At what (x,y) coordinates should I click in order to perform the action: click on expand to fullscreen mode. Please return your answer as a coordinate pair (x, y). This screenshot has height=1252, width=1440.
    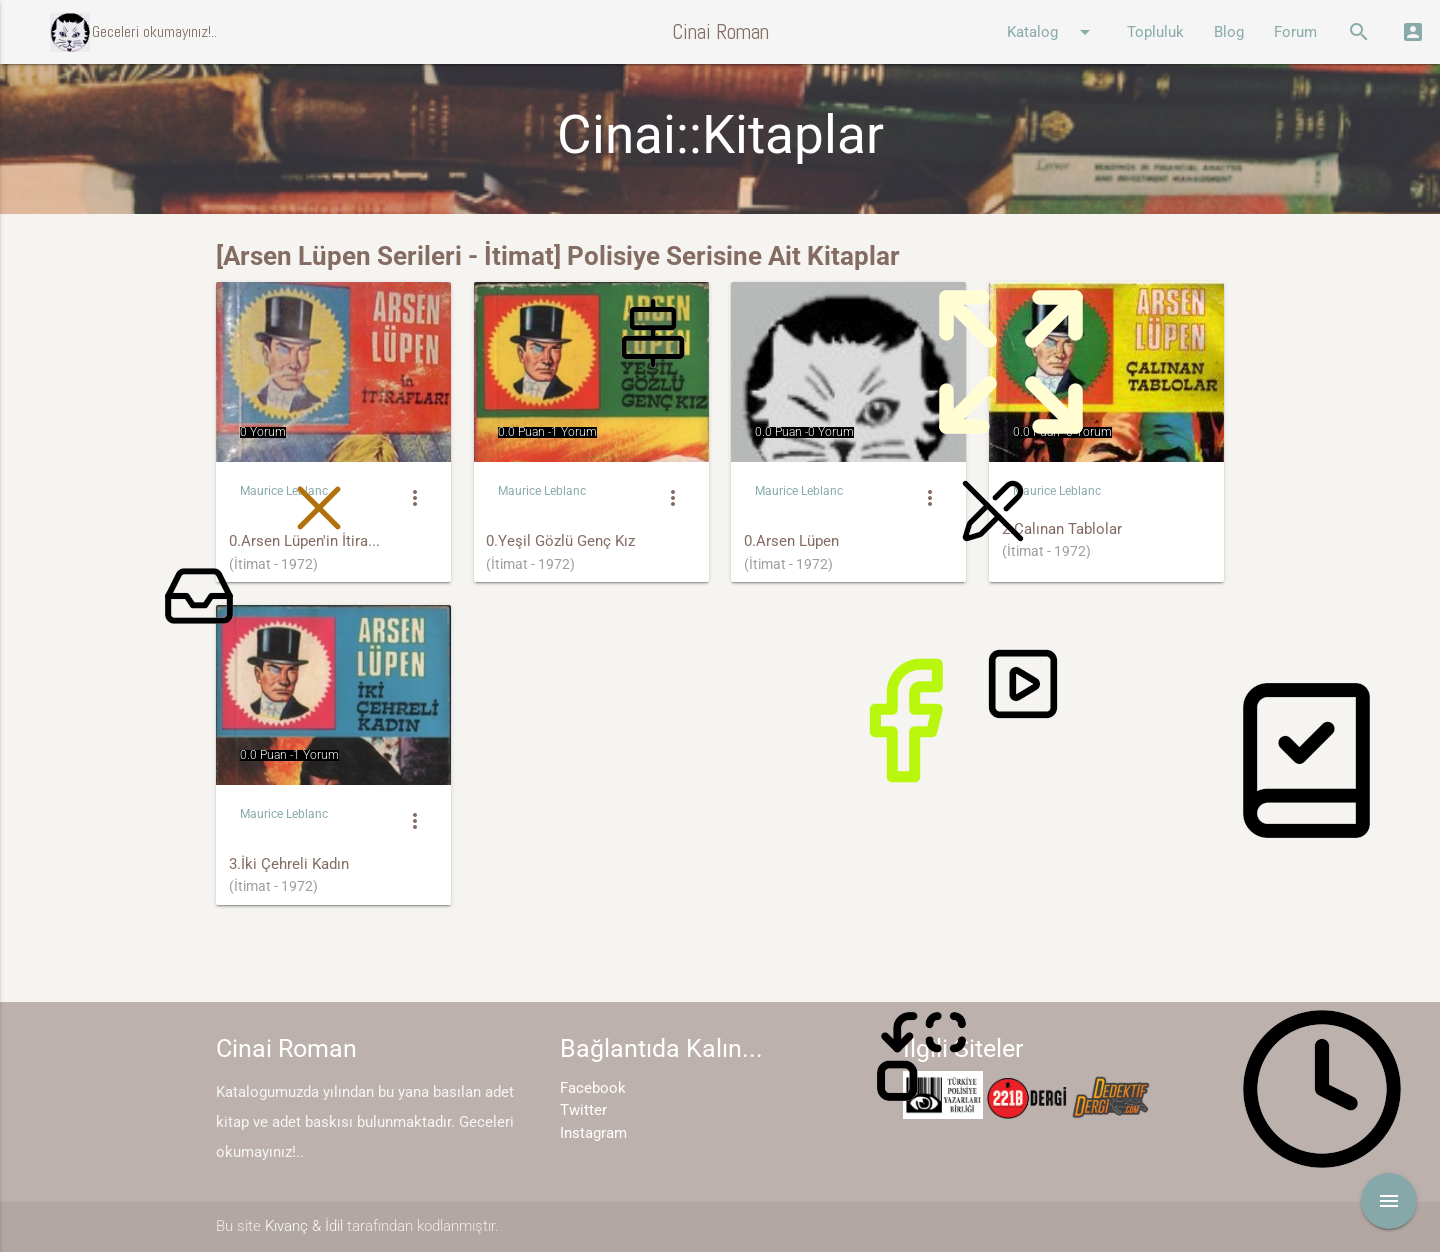
    Looking at the image, I should click on (1011, 362).